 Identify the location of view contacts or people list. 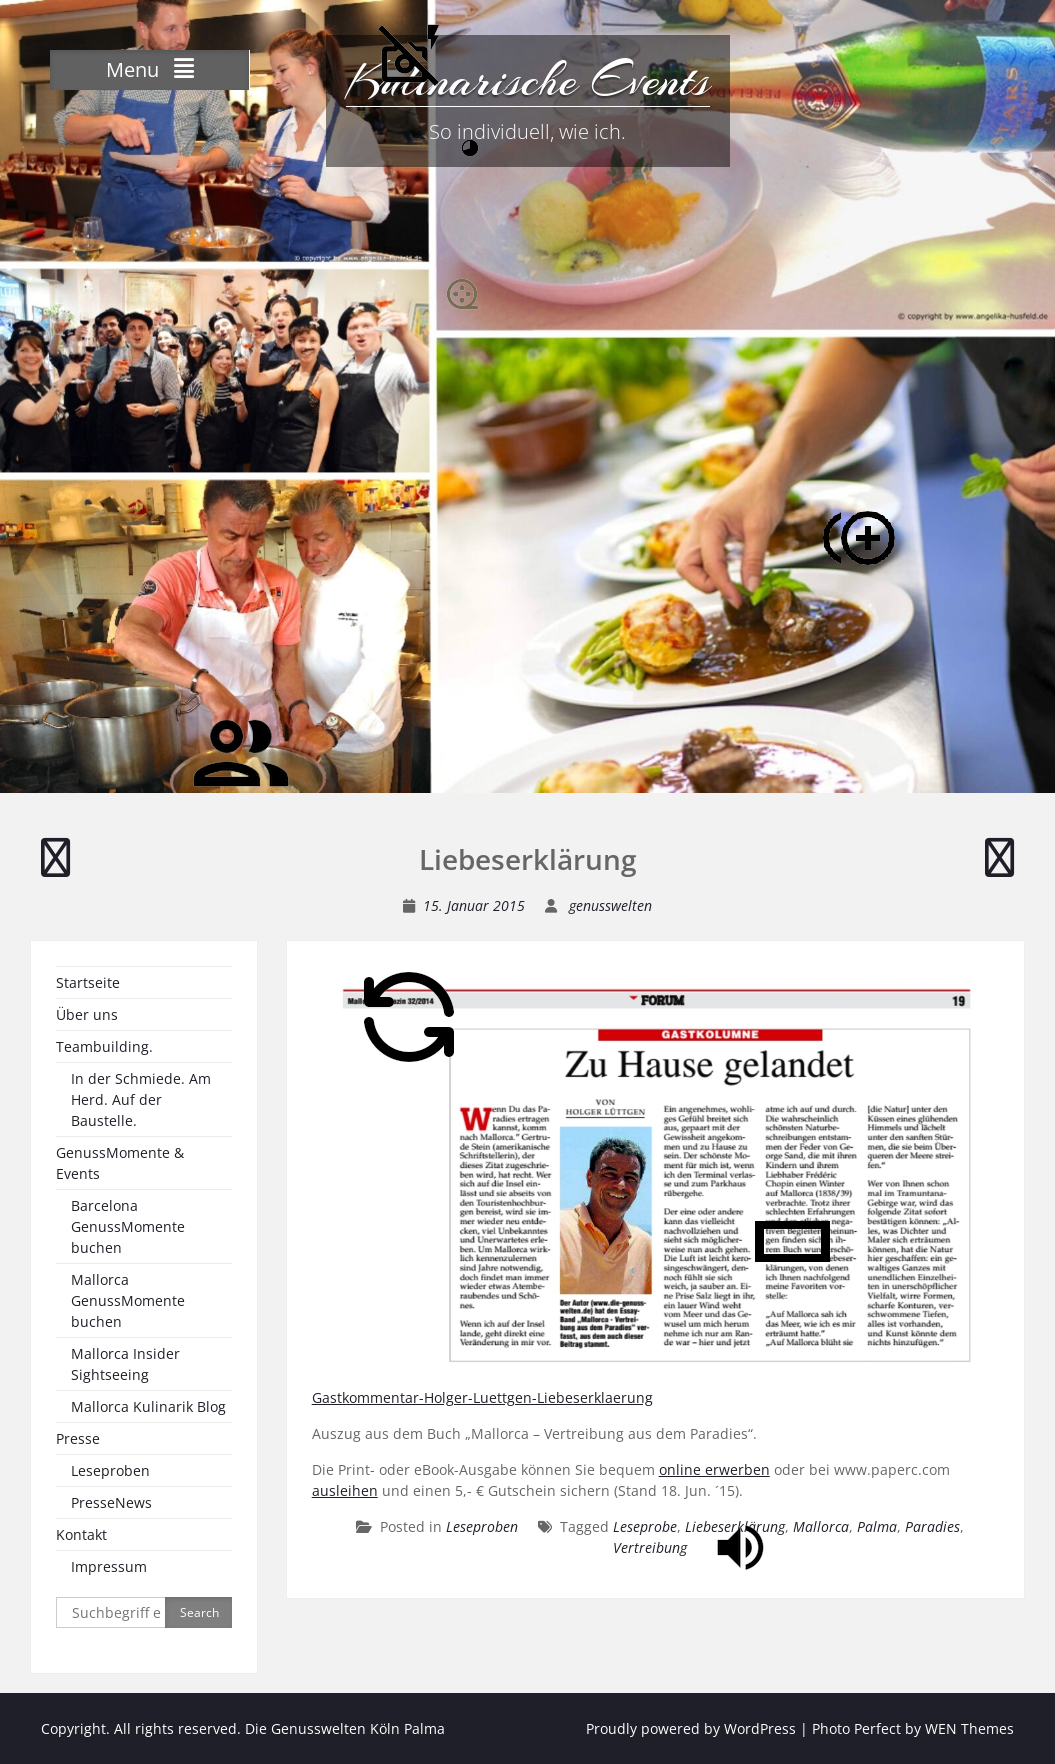
(241, 753).